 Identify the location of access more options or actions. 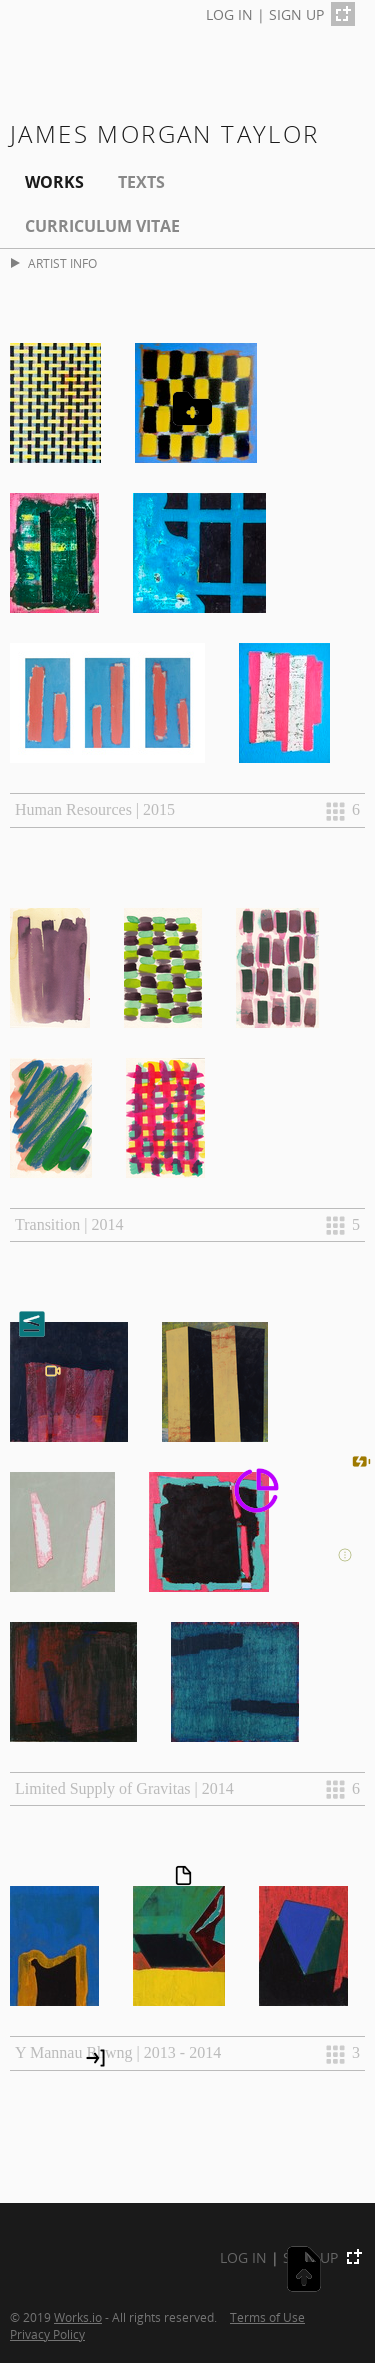
(345, 1555).